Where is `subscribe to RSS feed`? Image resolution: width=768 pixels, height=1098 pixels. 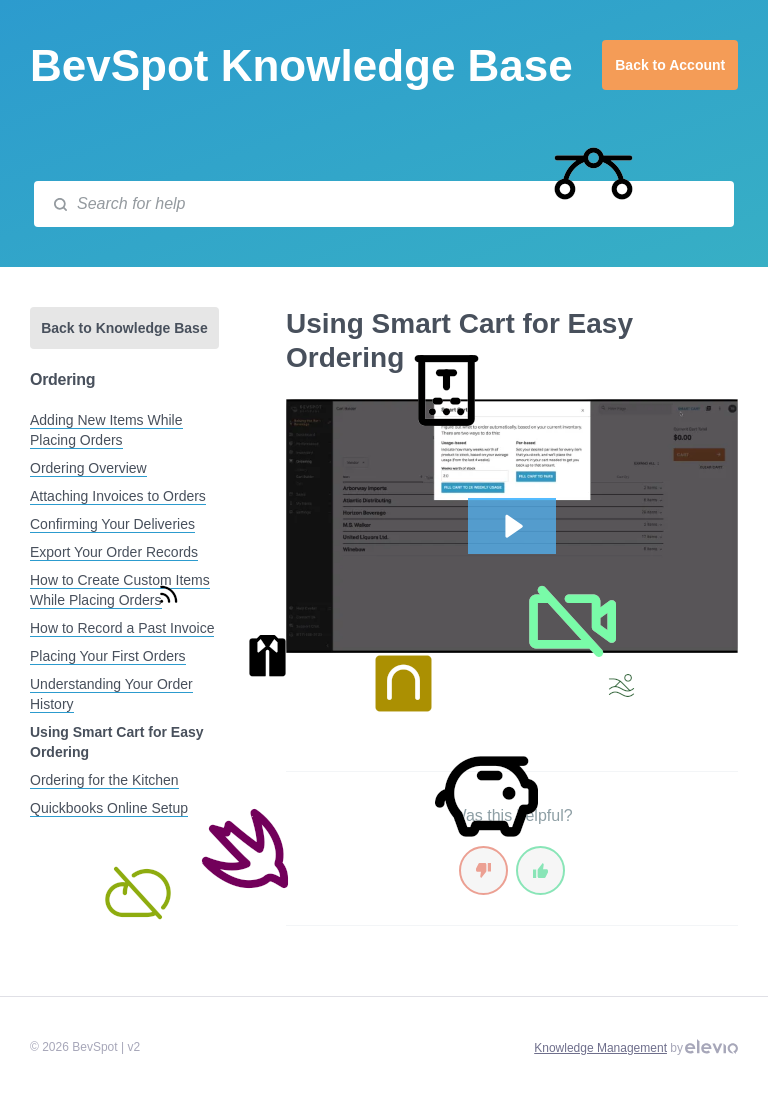 subscribe to RSS feed is located at coordinates (167, 595).